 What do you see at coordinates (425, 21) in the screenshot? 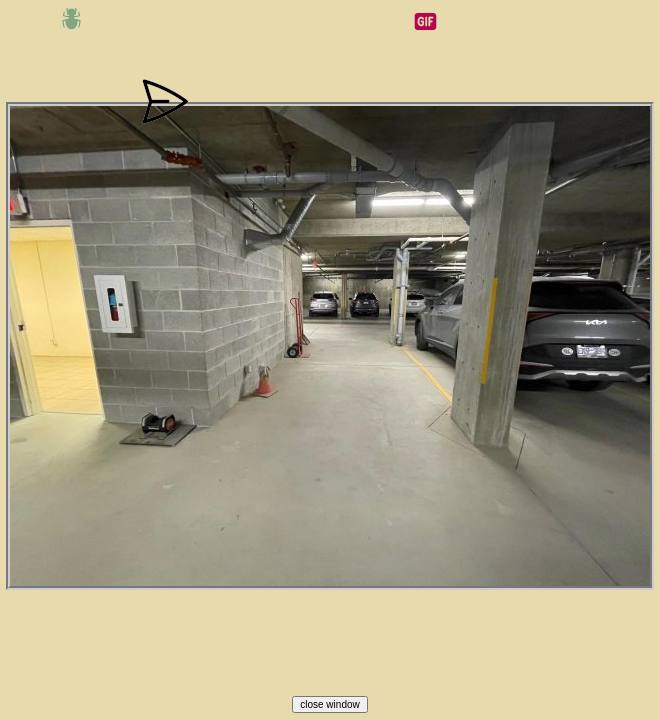
I see `insert a GIF into your message` at bounding box center [425, 21].